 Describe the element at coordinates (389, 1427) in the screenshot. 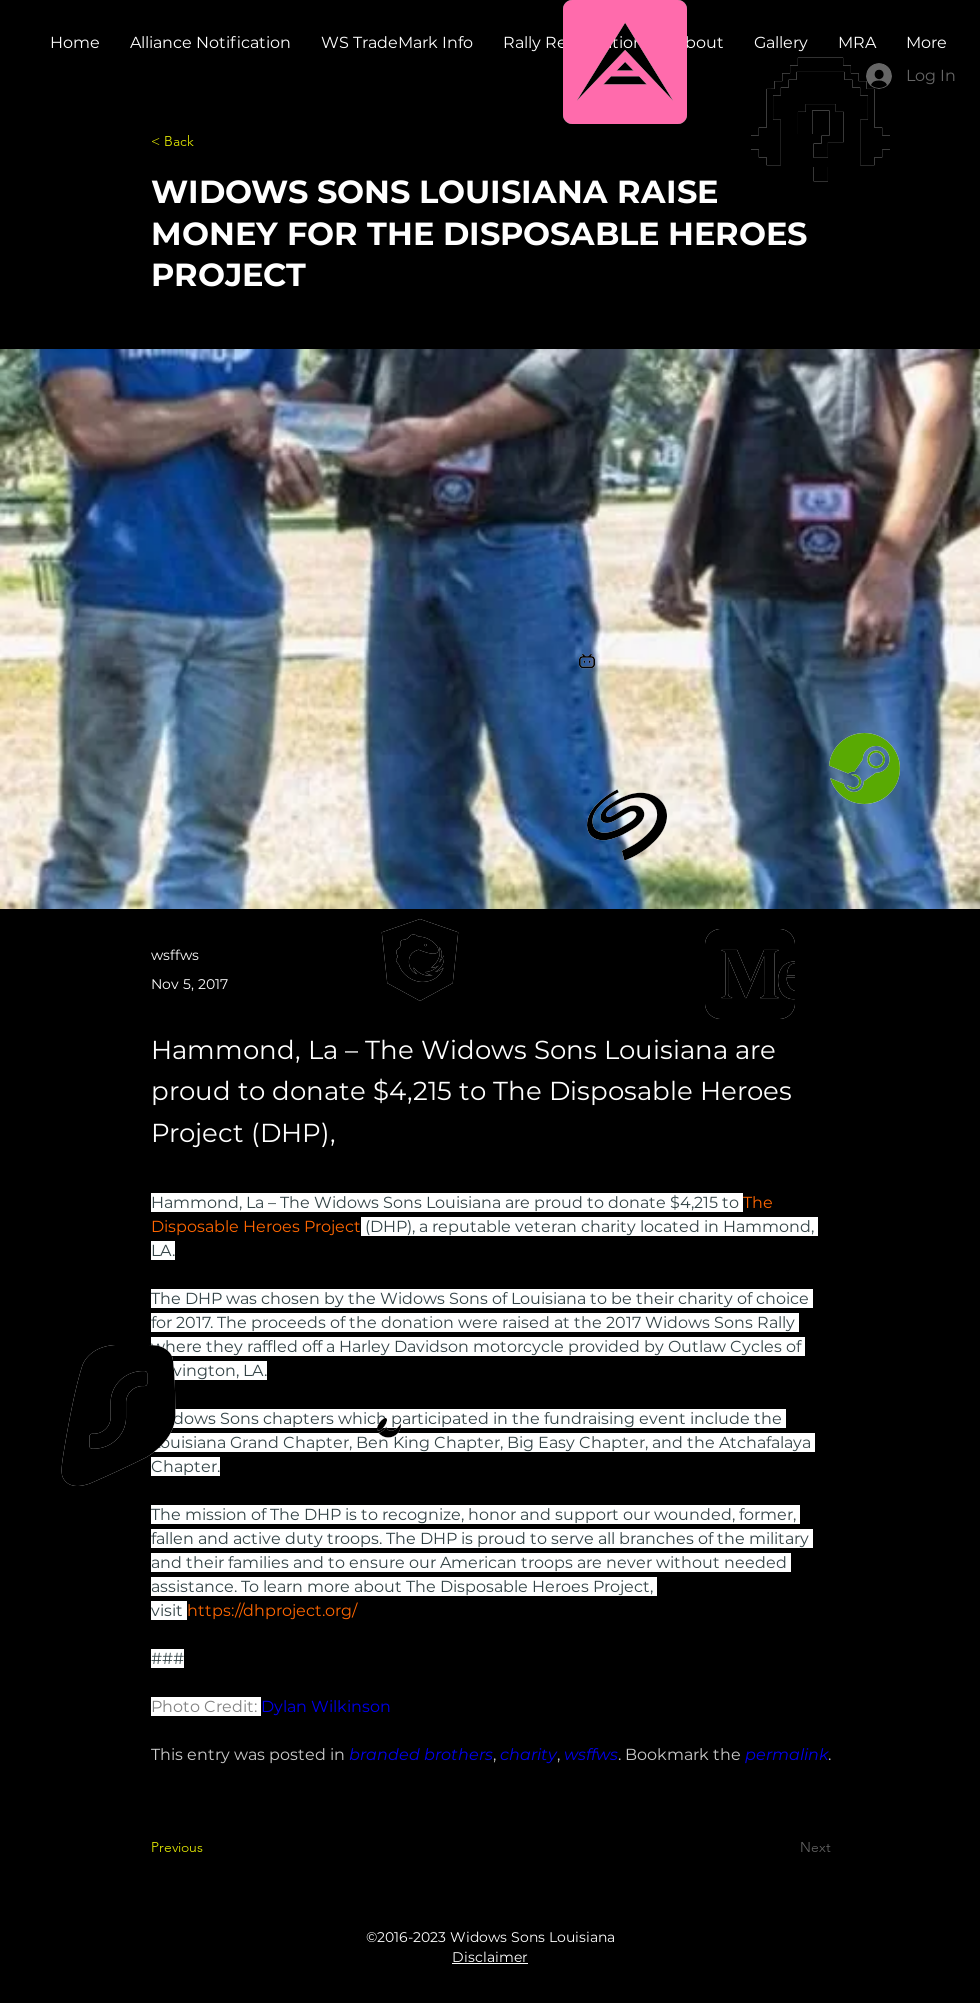

I see `affiliatetheme brand logo` at that location.